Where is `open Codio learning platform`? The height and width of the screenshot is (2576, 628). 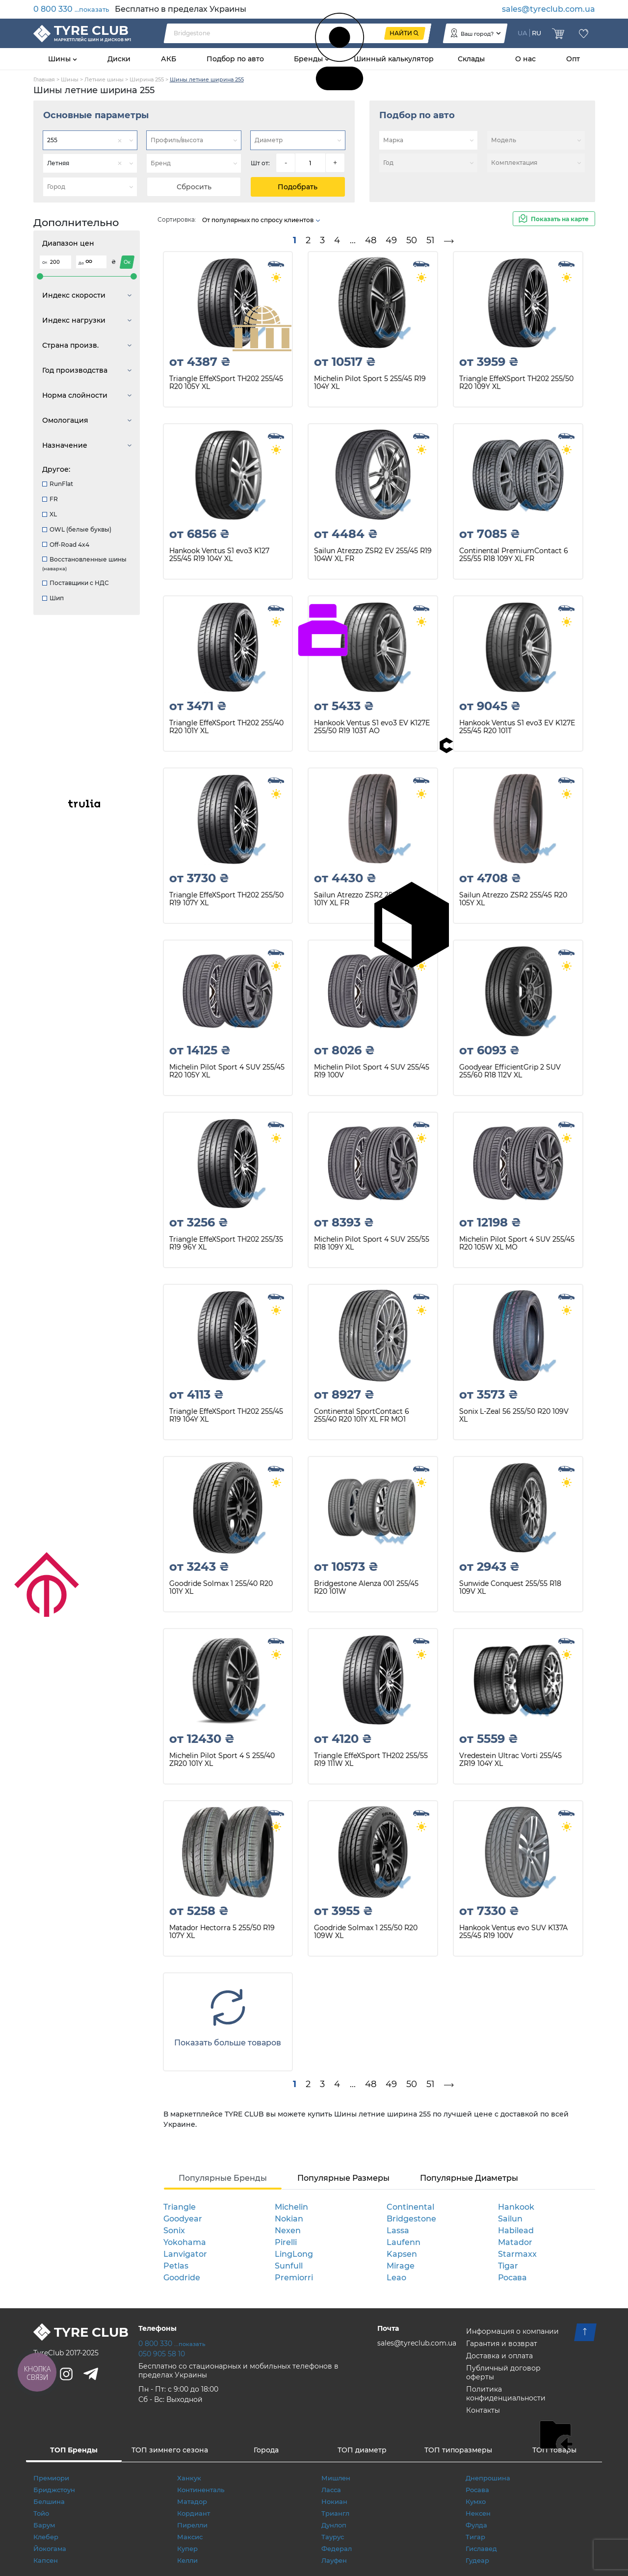
open Codio learning platform is located at coordinates (446, 745).